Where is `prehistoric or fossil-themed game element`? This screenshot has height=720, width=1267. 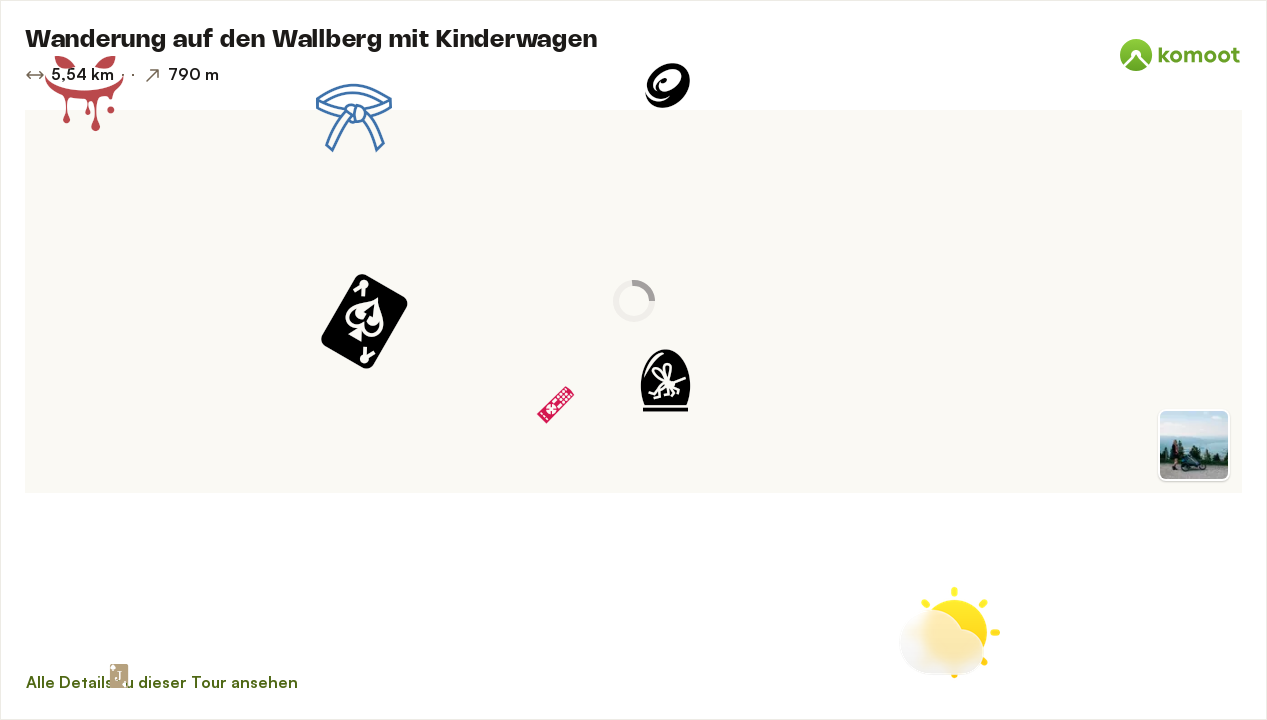 prehistoric or fossil-themed game element is located at coordinates (665, 380).